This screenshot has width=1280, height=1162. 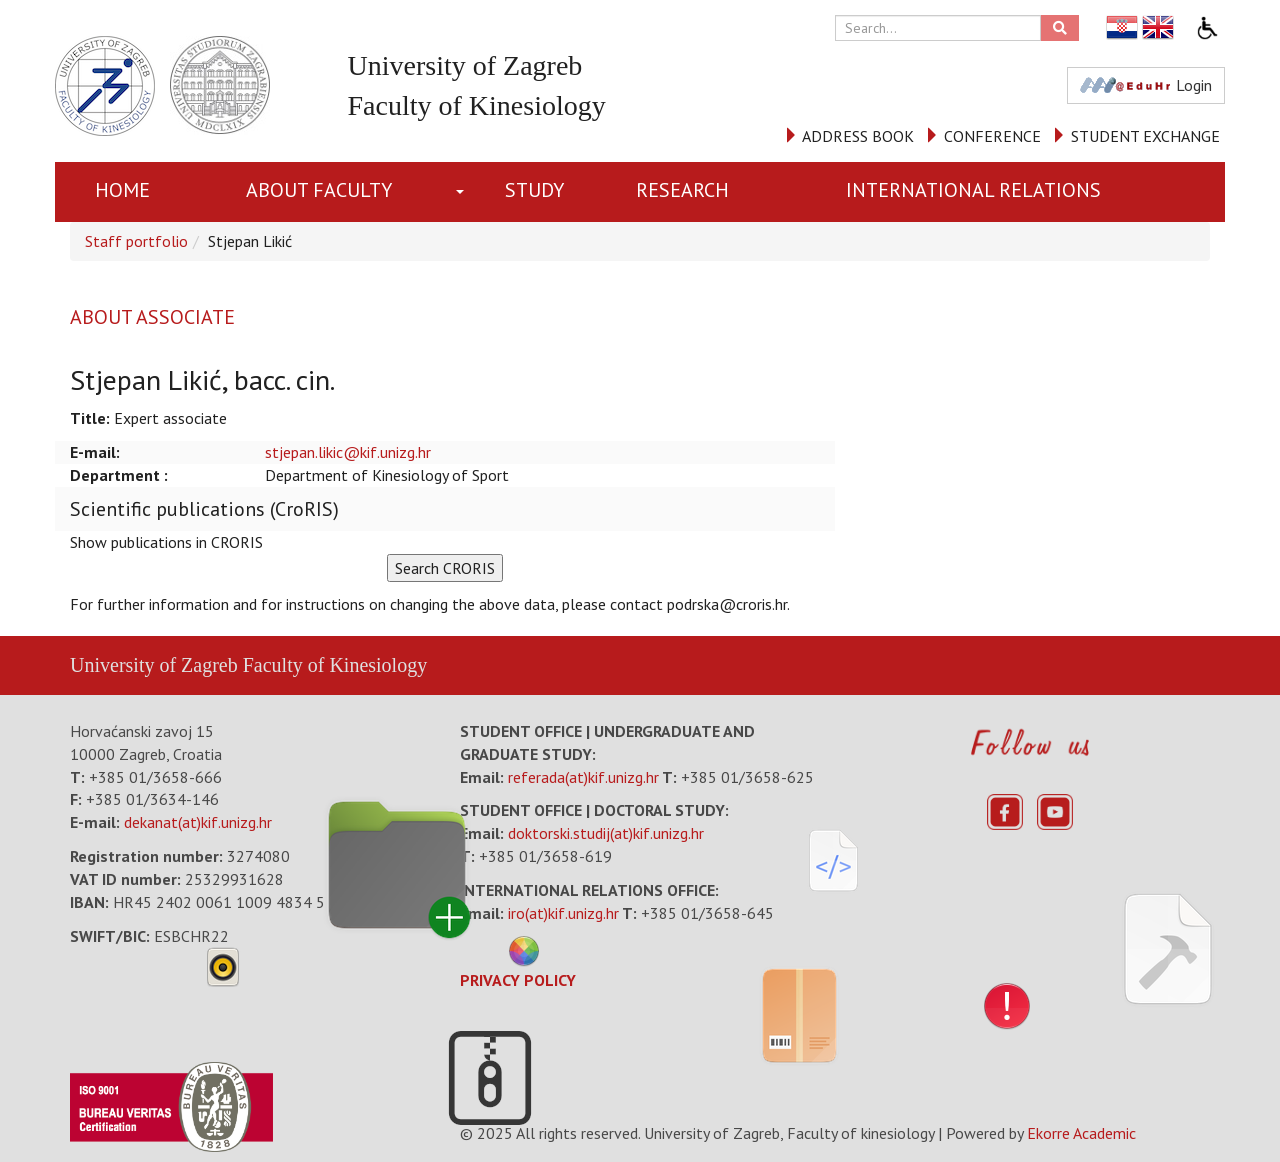 I want to click on access color management settings, so click(x=524, y=951).